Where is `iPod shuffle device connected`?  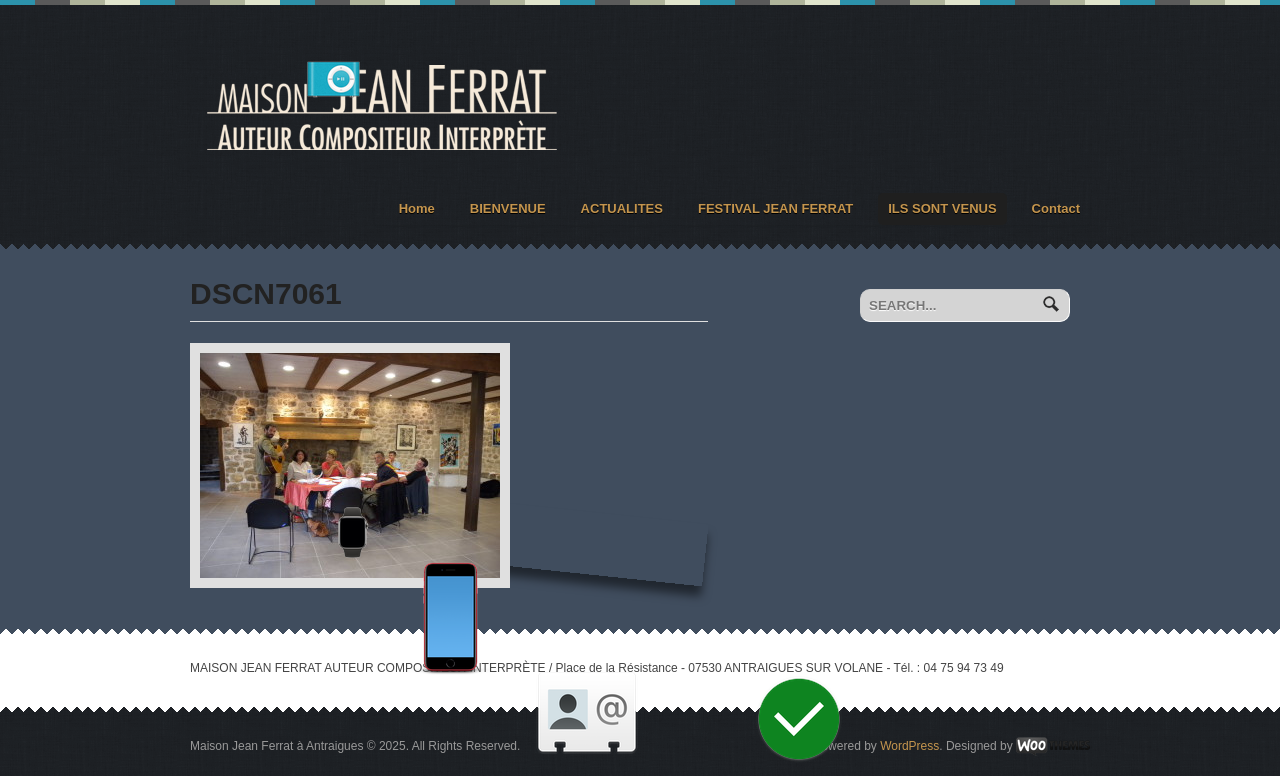
iPod shuffle device connected is located at coordinates (333, 69).